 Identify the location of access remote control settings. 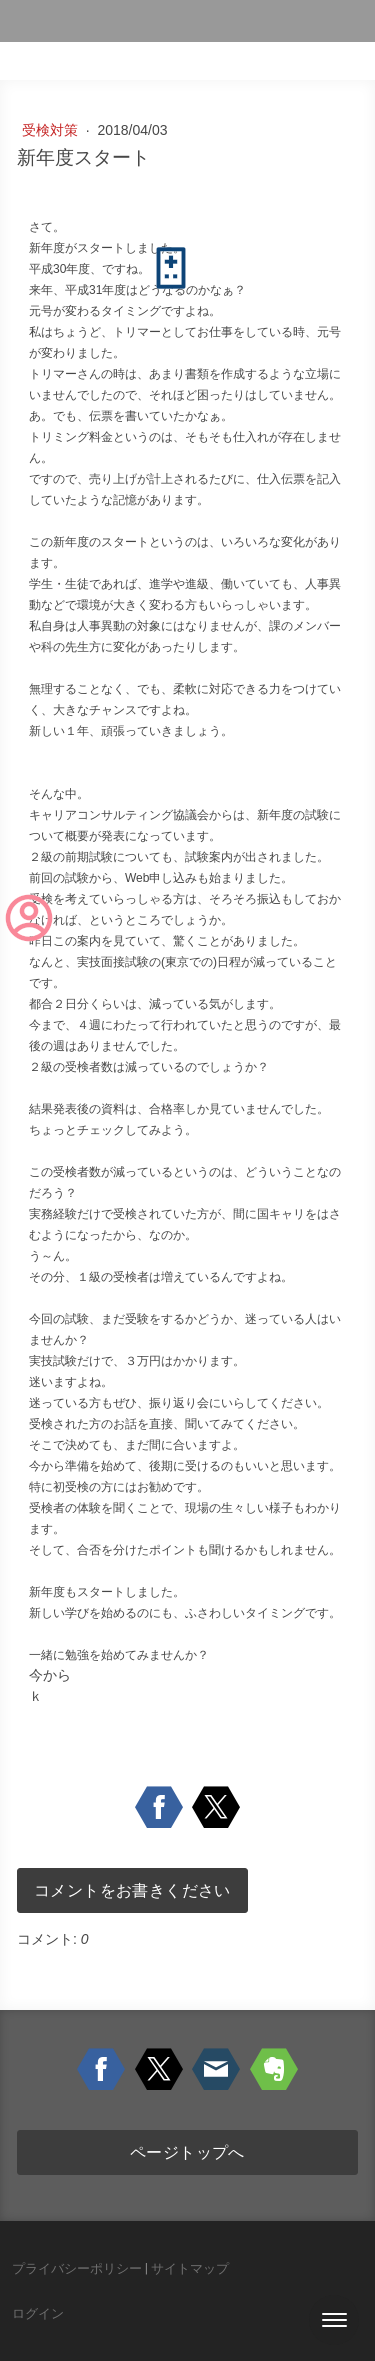
(171, 268).